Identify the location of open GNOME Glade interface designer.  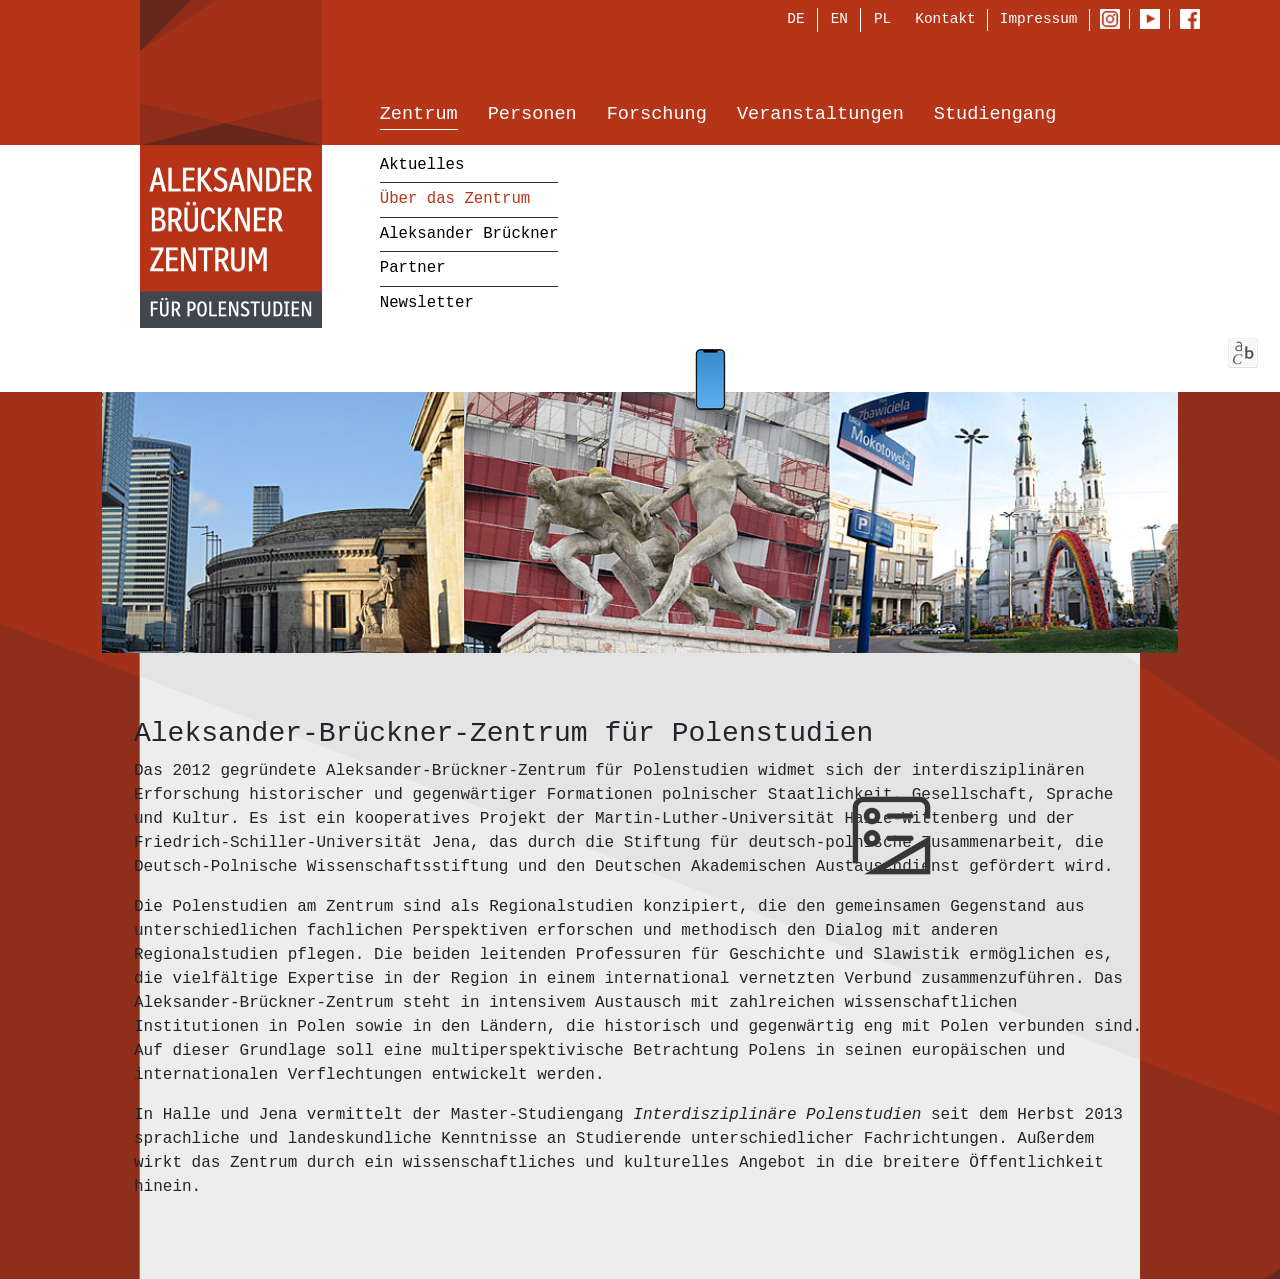
(891, 835).